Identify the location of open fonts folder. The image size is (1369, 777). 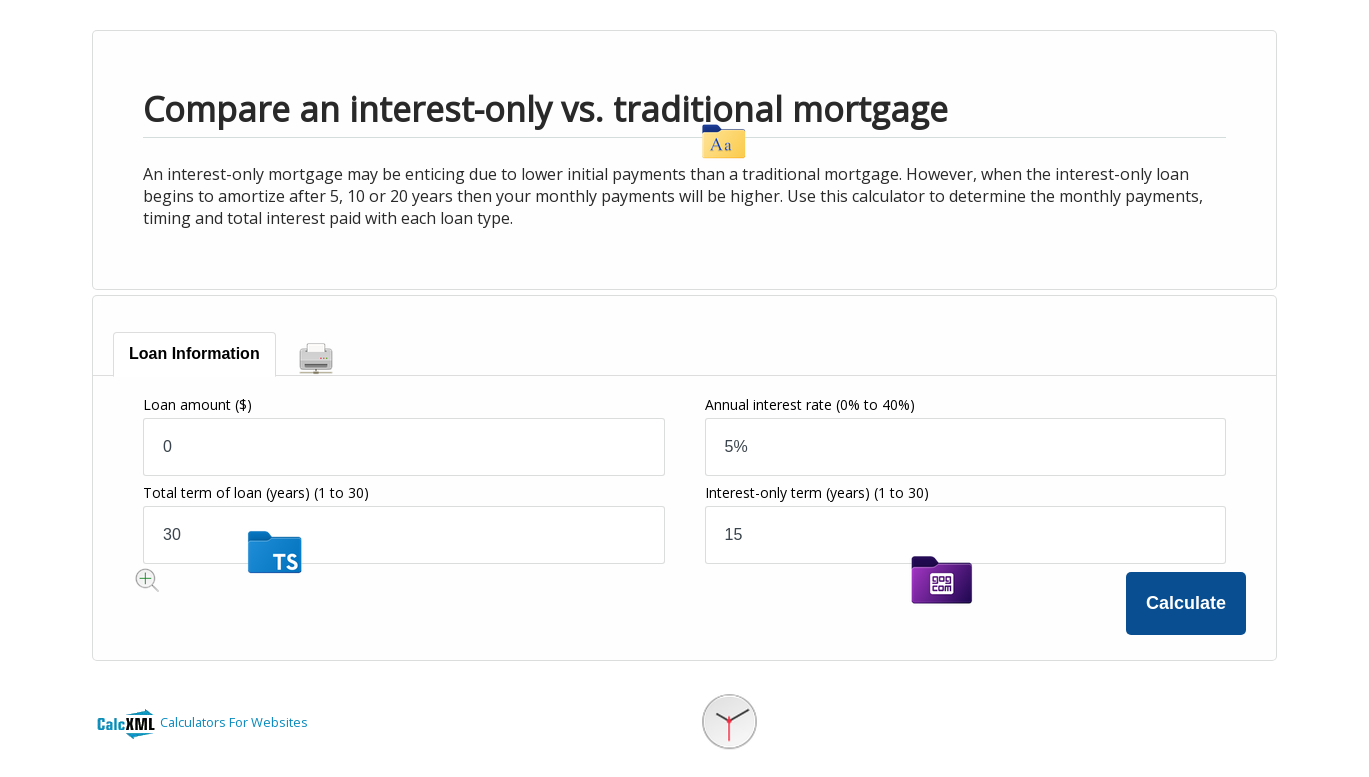
(723, 142).